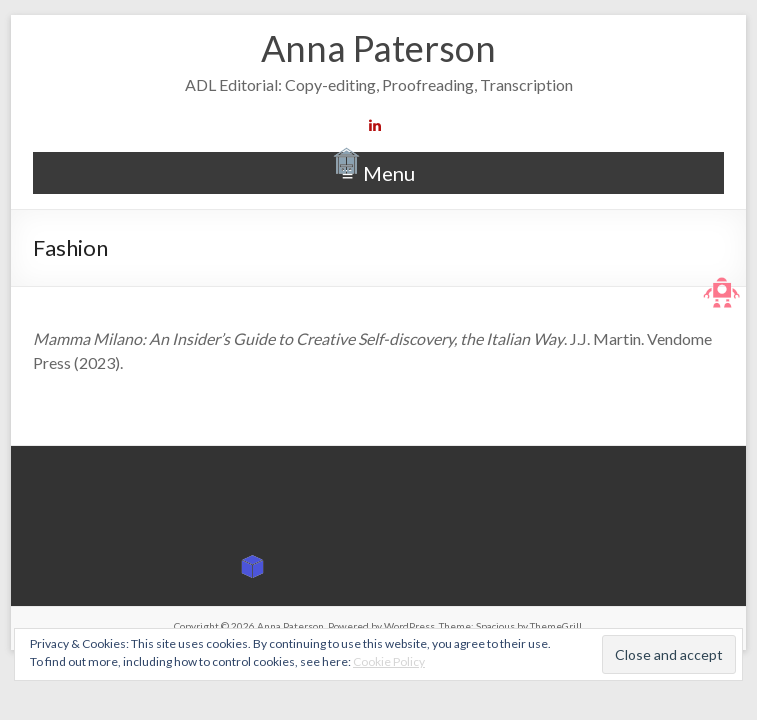 This screenshot has height=720, width=757. Describe the element at coordinates (721, 292) in the screenshot. I see `access bot or automation settings` at that location.